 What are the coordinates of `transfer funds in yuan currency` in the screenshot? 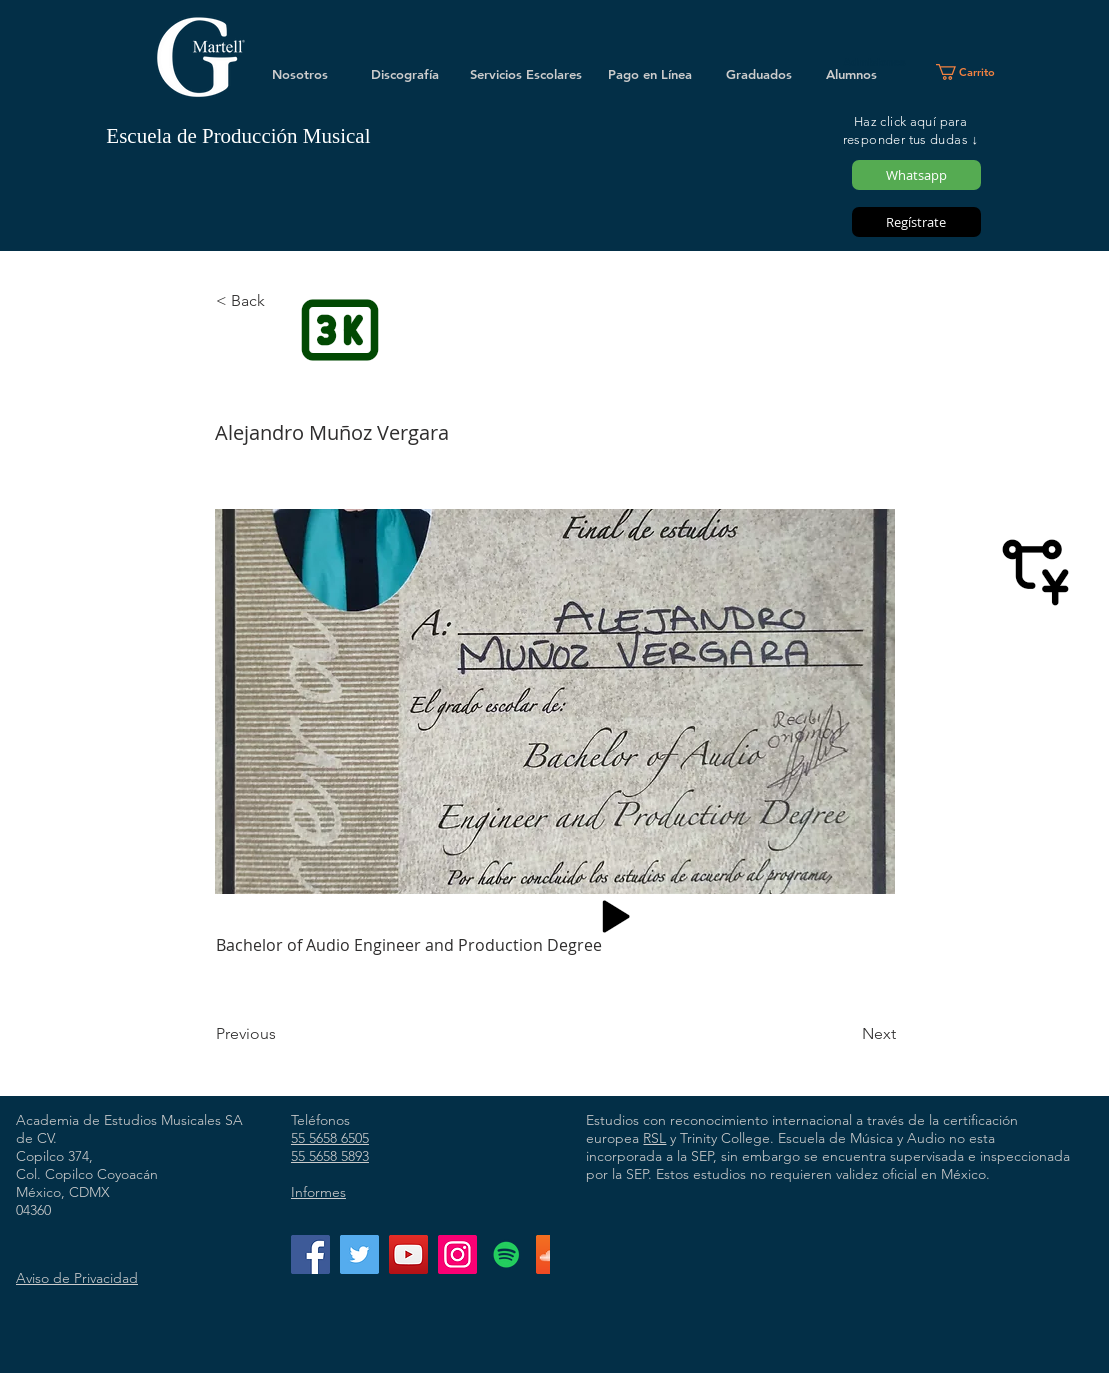 It's located at (1035, 572).